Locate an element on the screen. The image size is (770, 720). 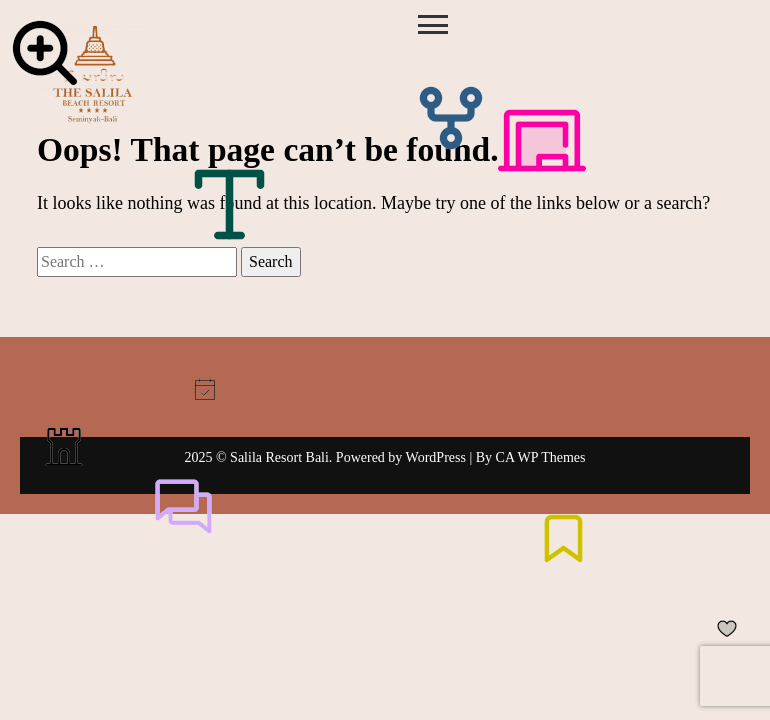
open your conversations is located at coordinates (183, 505).